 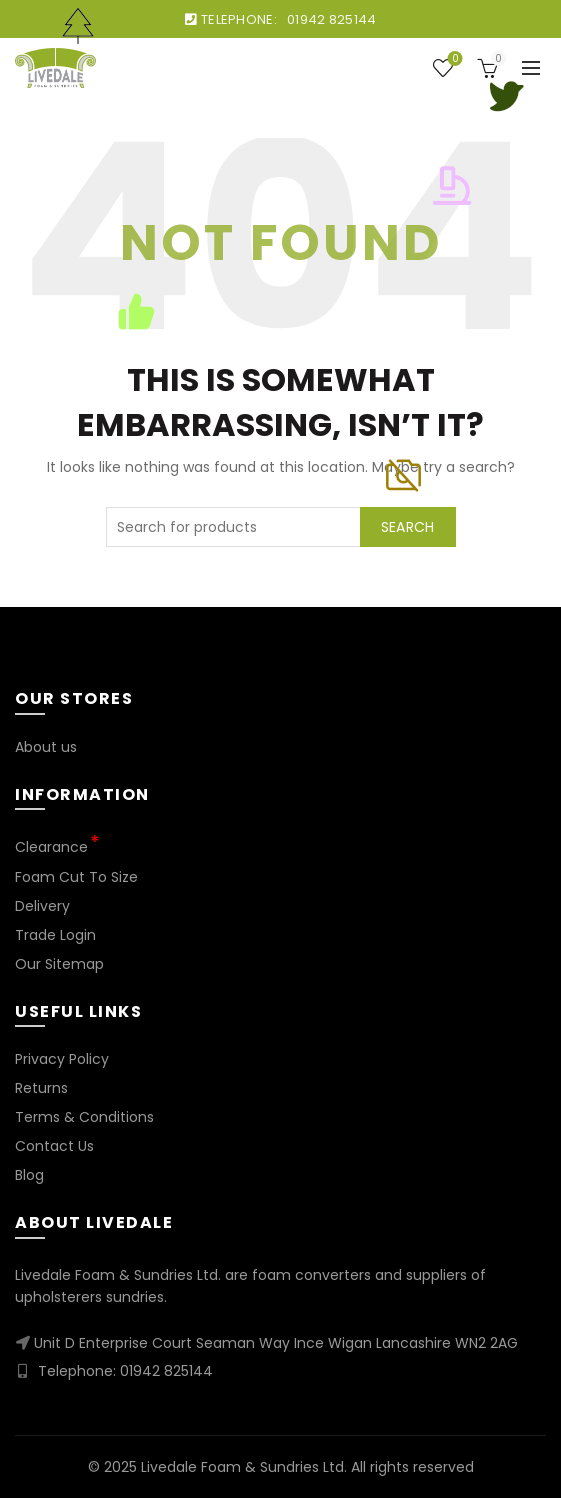 I want to click on access research or laboratory tools, so click(x=452, y=187).